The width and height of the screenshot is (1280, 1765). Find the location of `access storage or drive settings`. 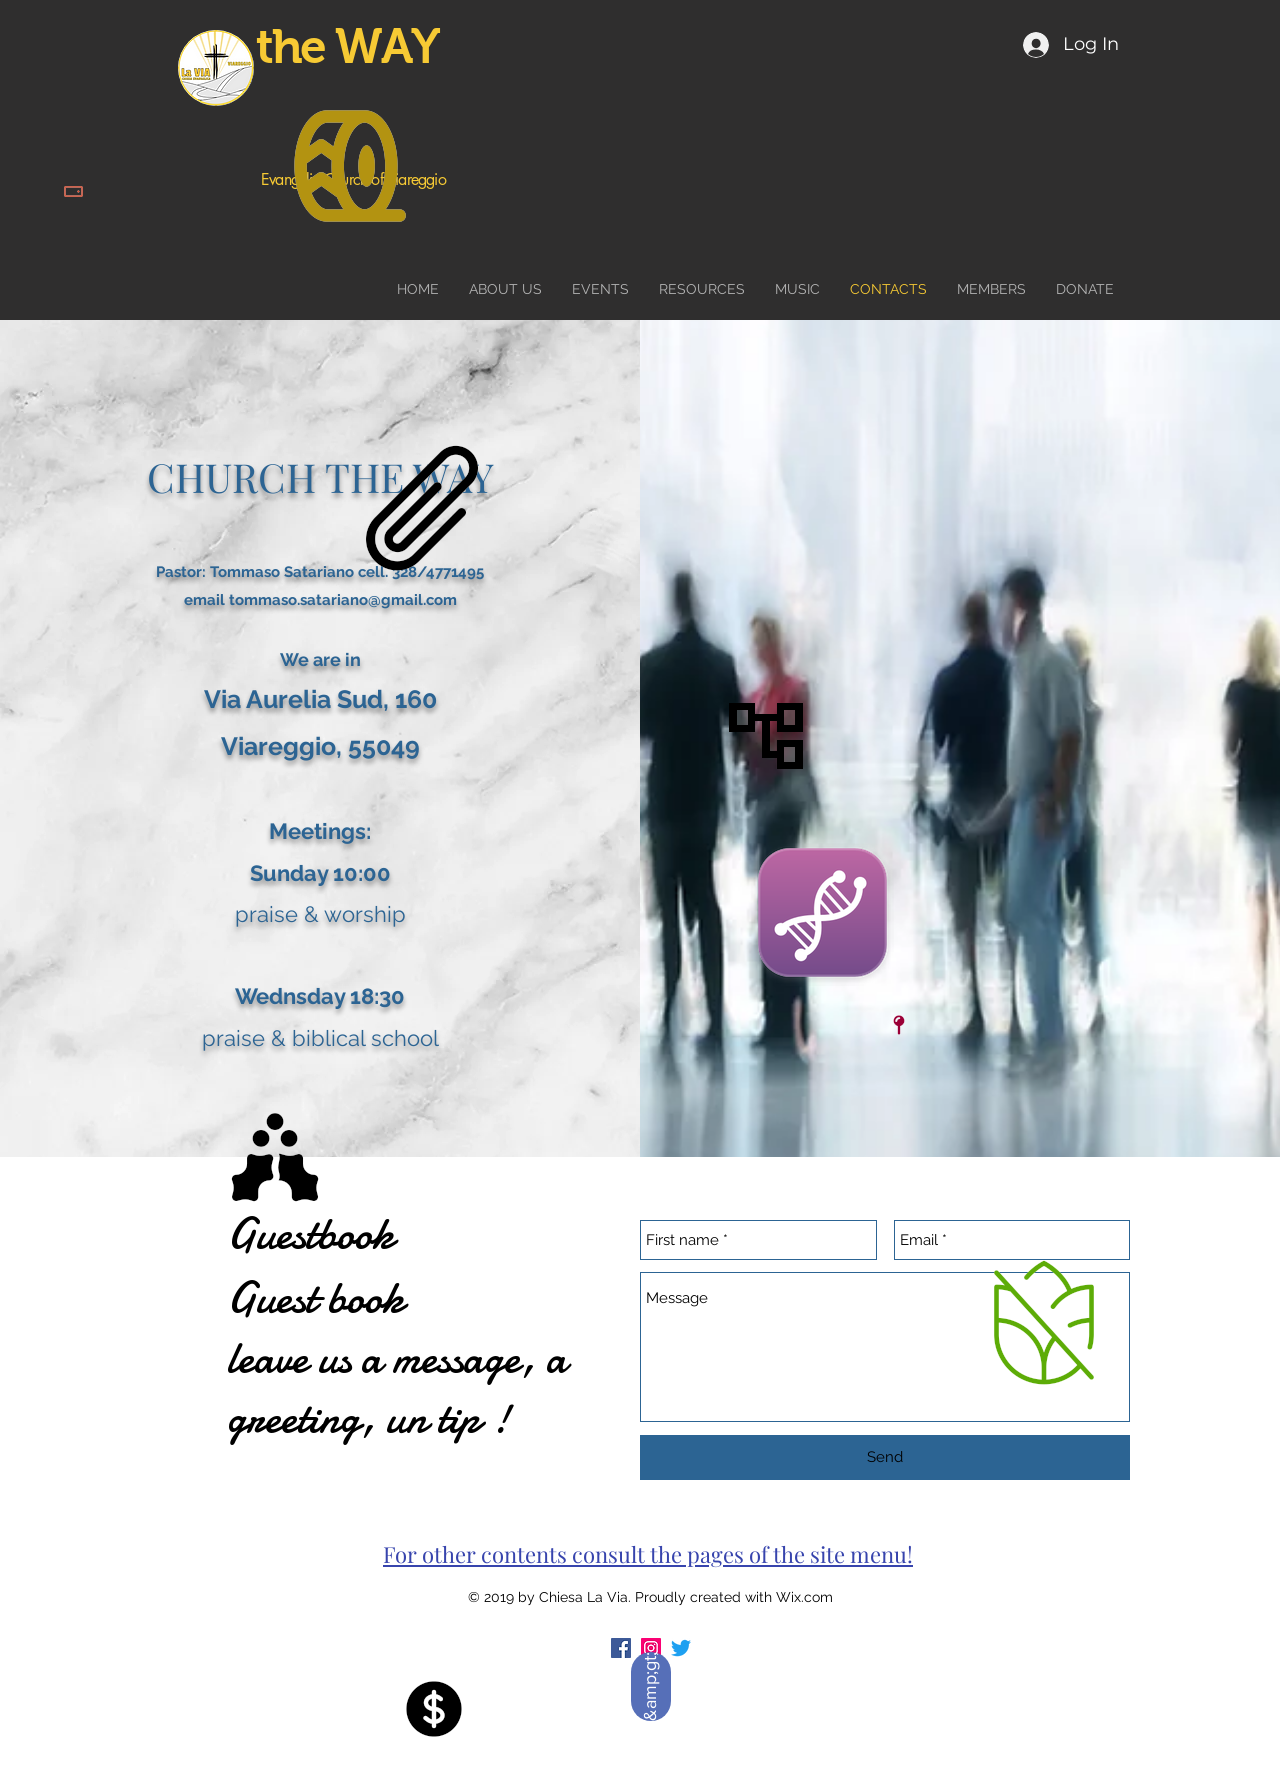

access storage or drive settings is located at coordinates (73, 191).